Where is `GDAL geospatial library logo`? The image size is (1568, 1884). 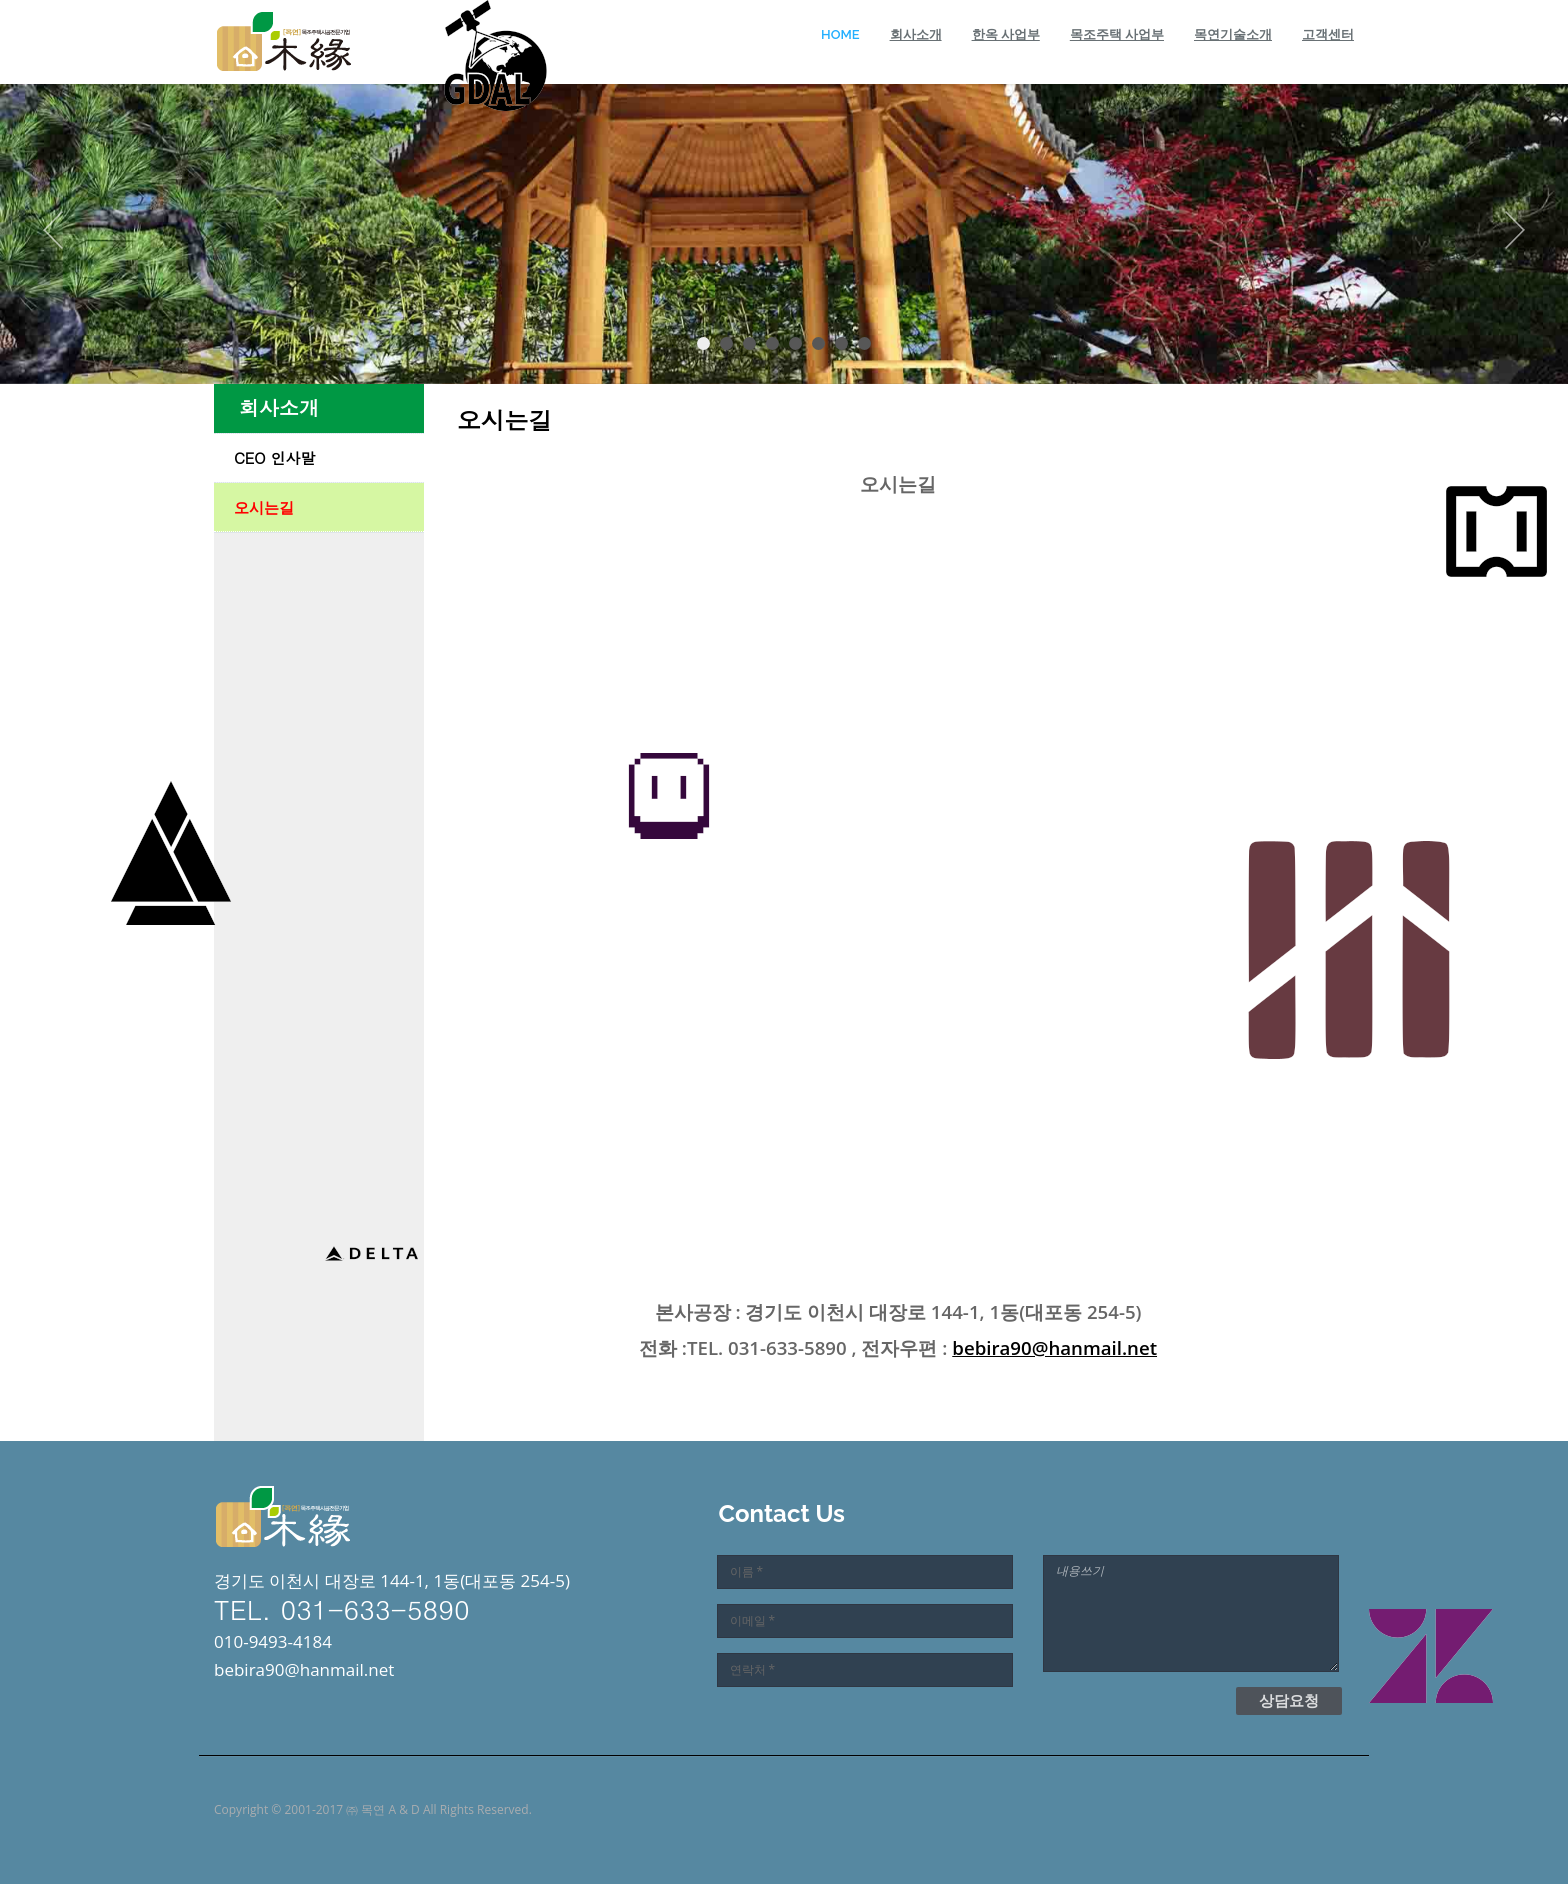 GDAL geospatial library logo is located at coordinates (495, 55).